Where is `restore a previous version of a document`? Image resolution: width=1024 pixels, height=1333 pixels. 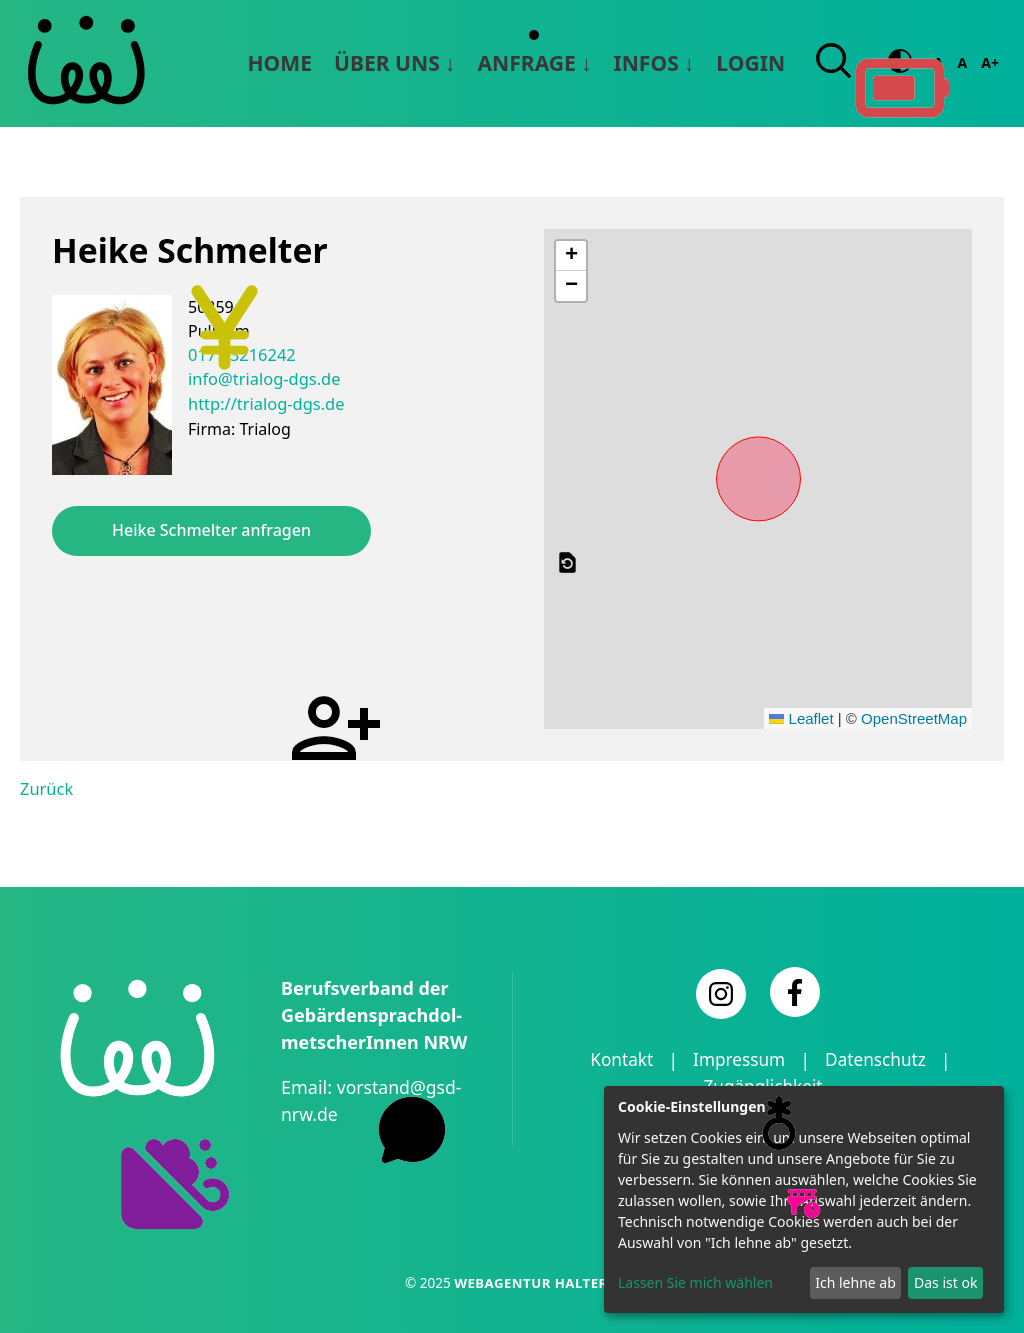
restore a previous version of a document is located at coordinates (567, 562).